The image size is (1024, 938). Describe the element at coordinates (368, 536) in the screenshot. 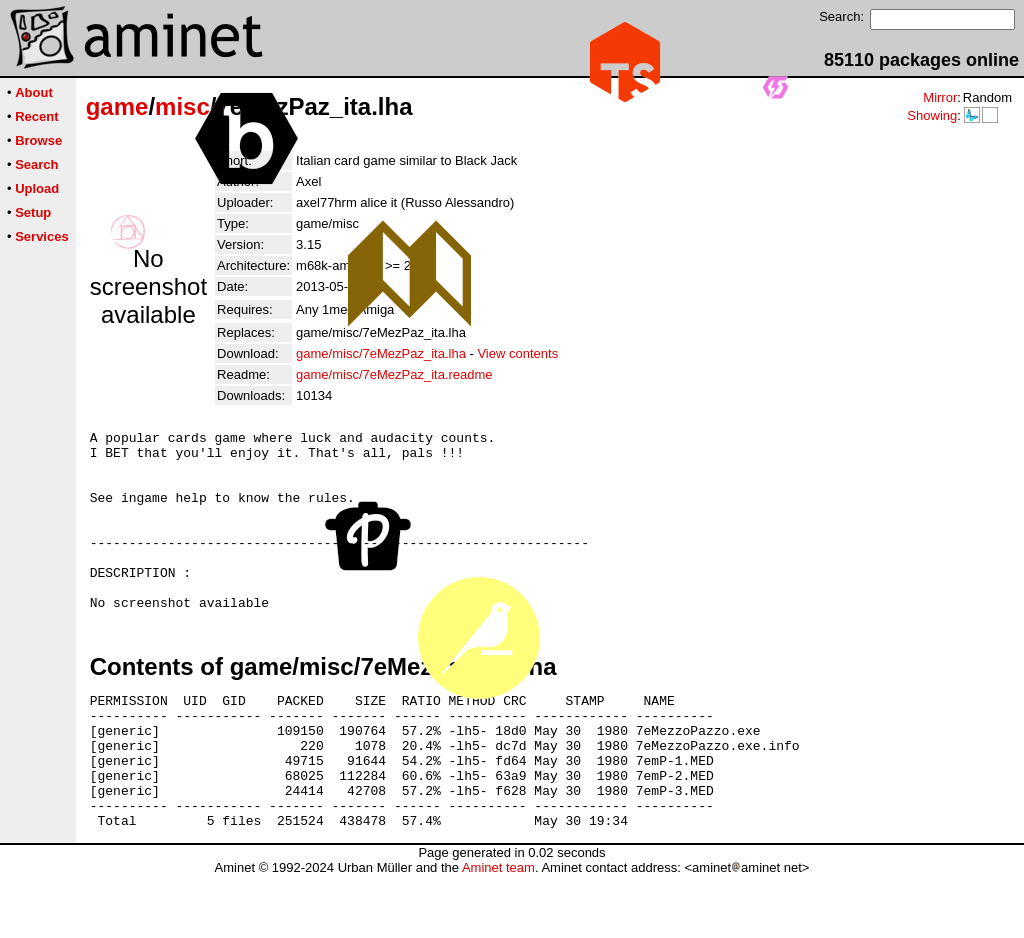

I see `open the palfed app or service` at that location.